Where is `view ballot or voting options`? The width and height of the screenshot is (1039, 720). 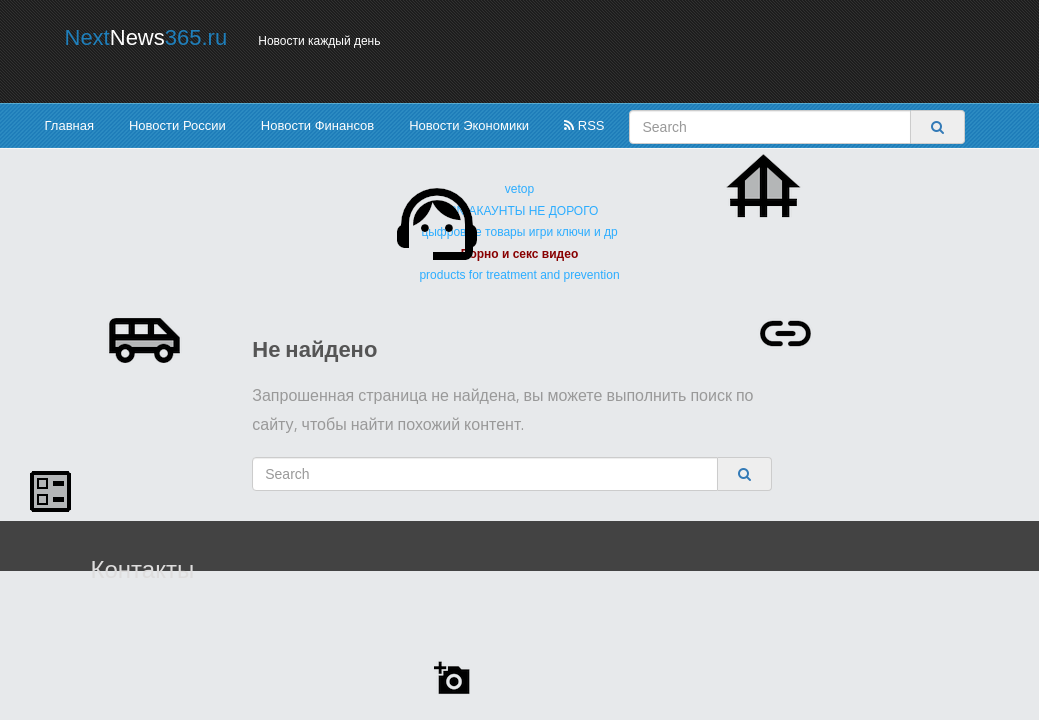
view ballot or voting options is located at coordinates (50, 491).